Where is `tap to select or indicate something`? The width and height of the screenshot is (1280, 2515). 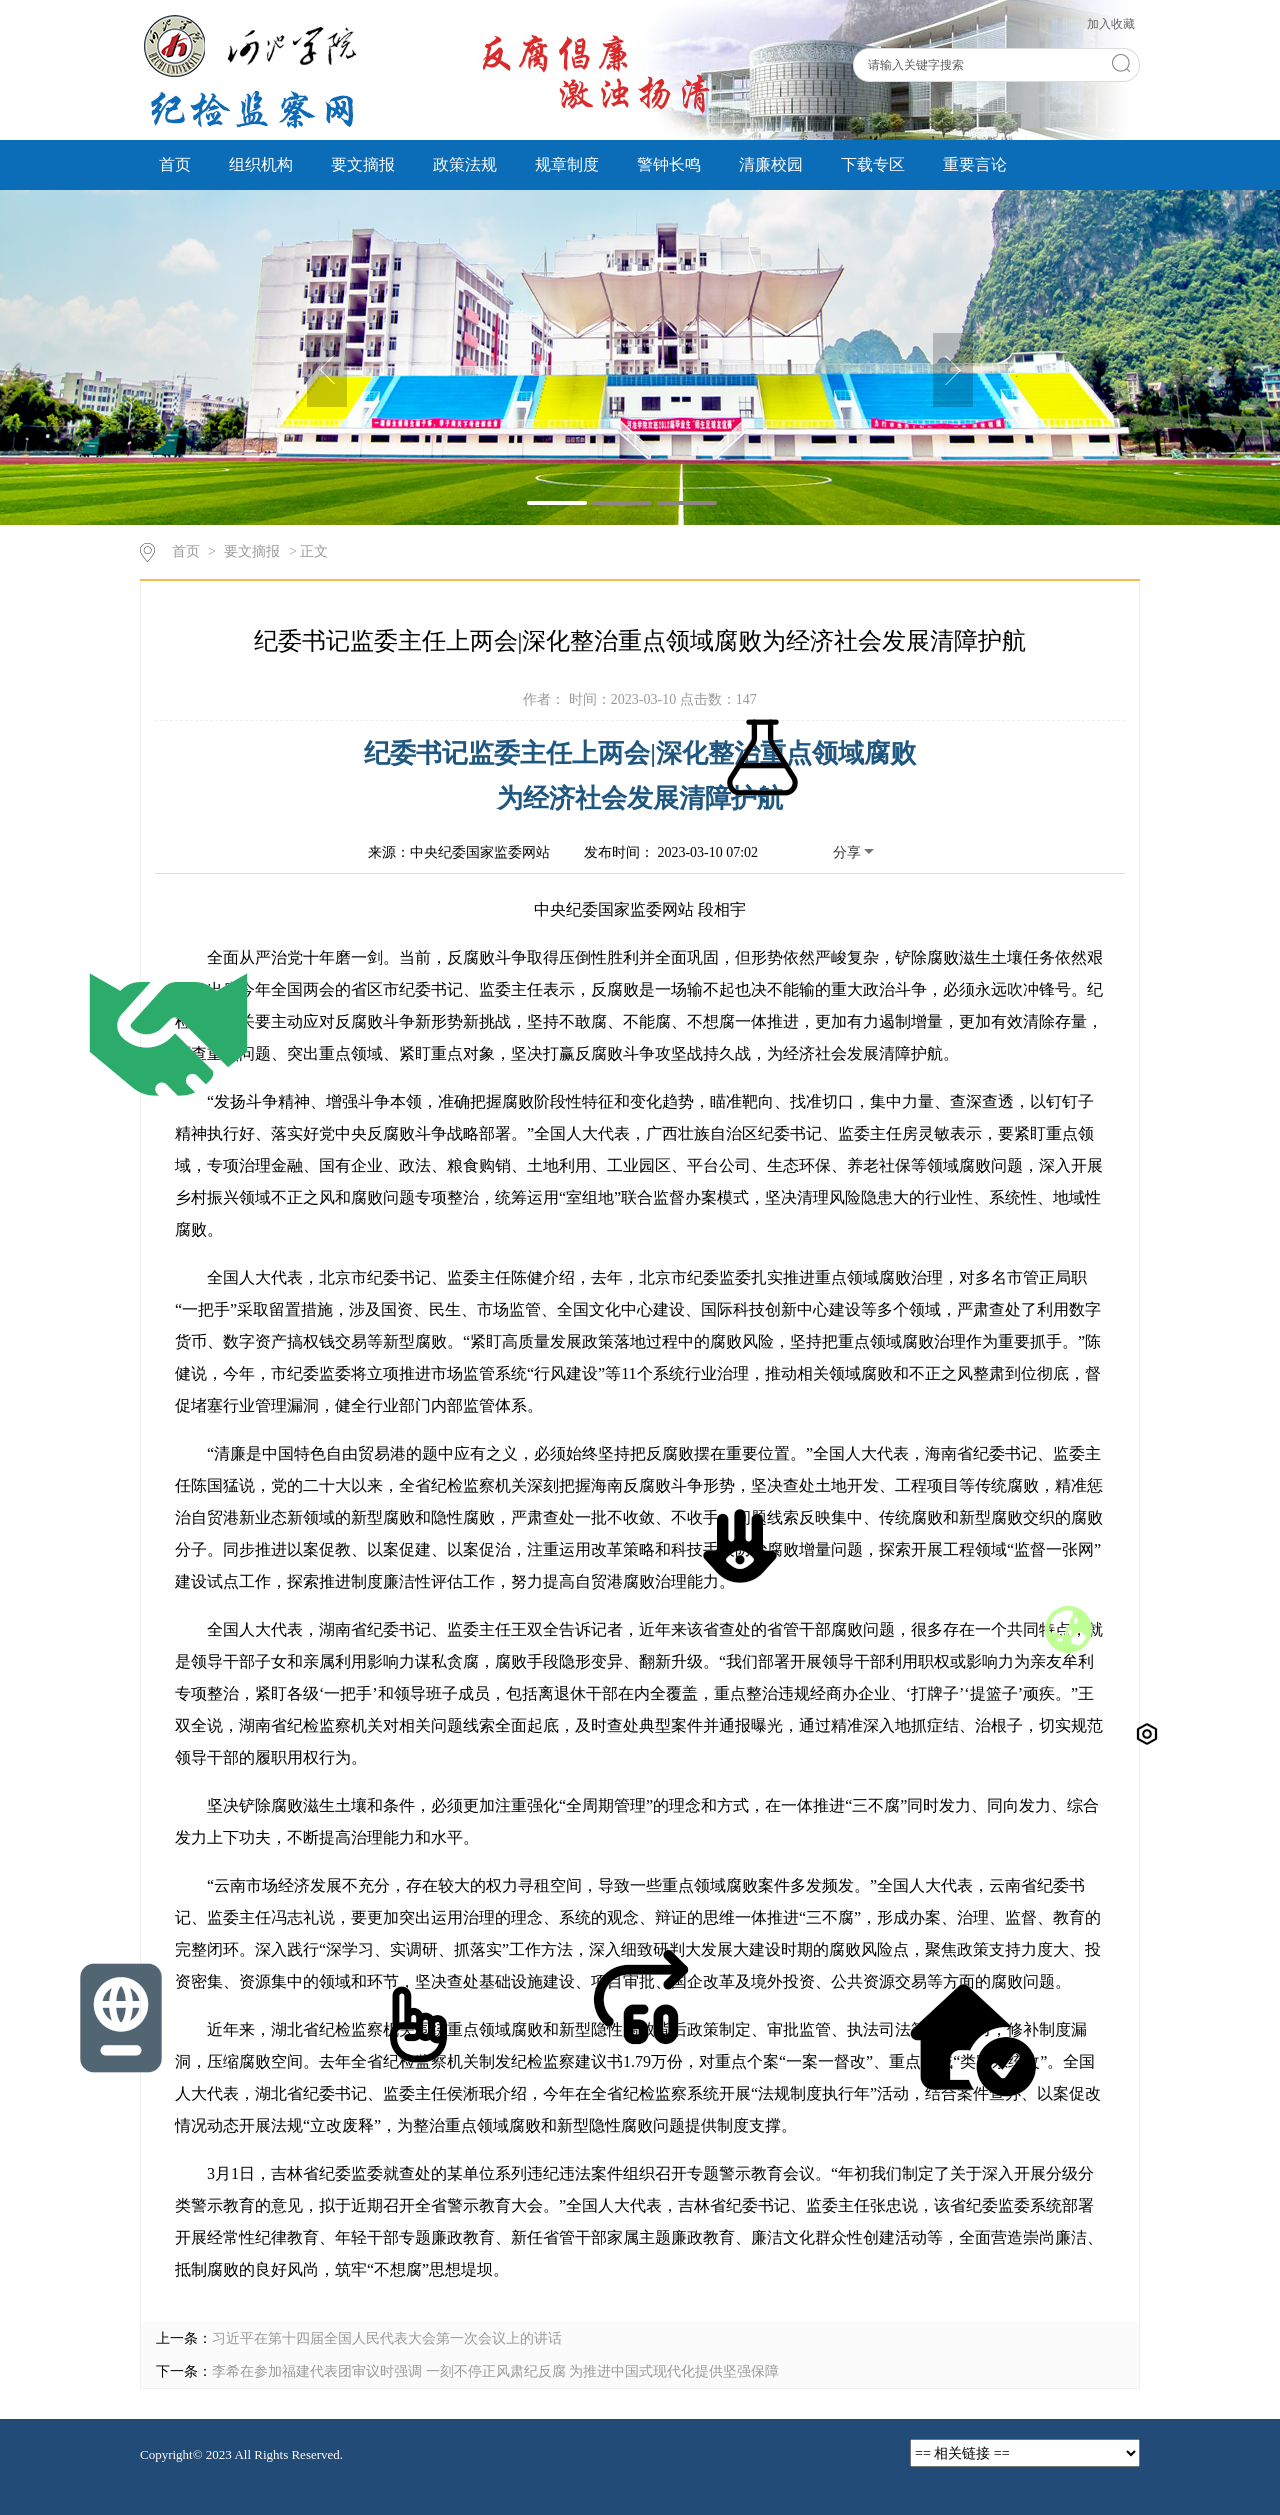
tap to select or indicate something is located at coordinates (418, 2024).